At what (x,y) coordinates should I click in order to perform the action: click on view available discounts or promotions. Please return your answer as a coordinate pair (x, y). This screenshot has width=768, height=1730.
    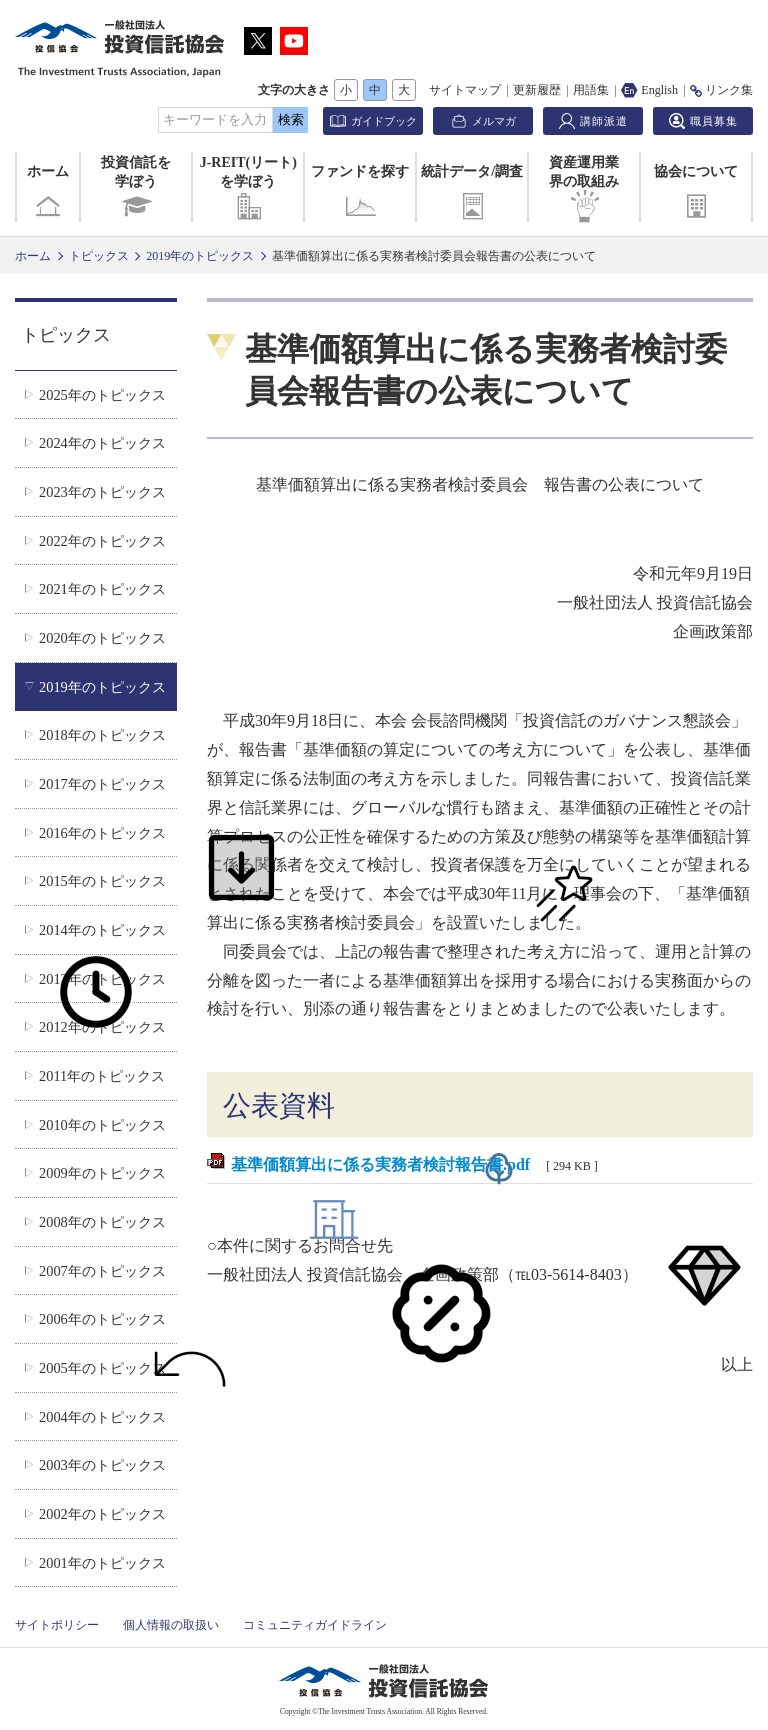
    Looking at the image, I should click on (441, 1313).